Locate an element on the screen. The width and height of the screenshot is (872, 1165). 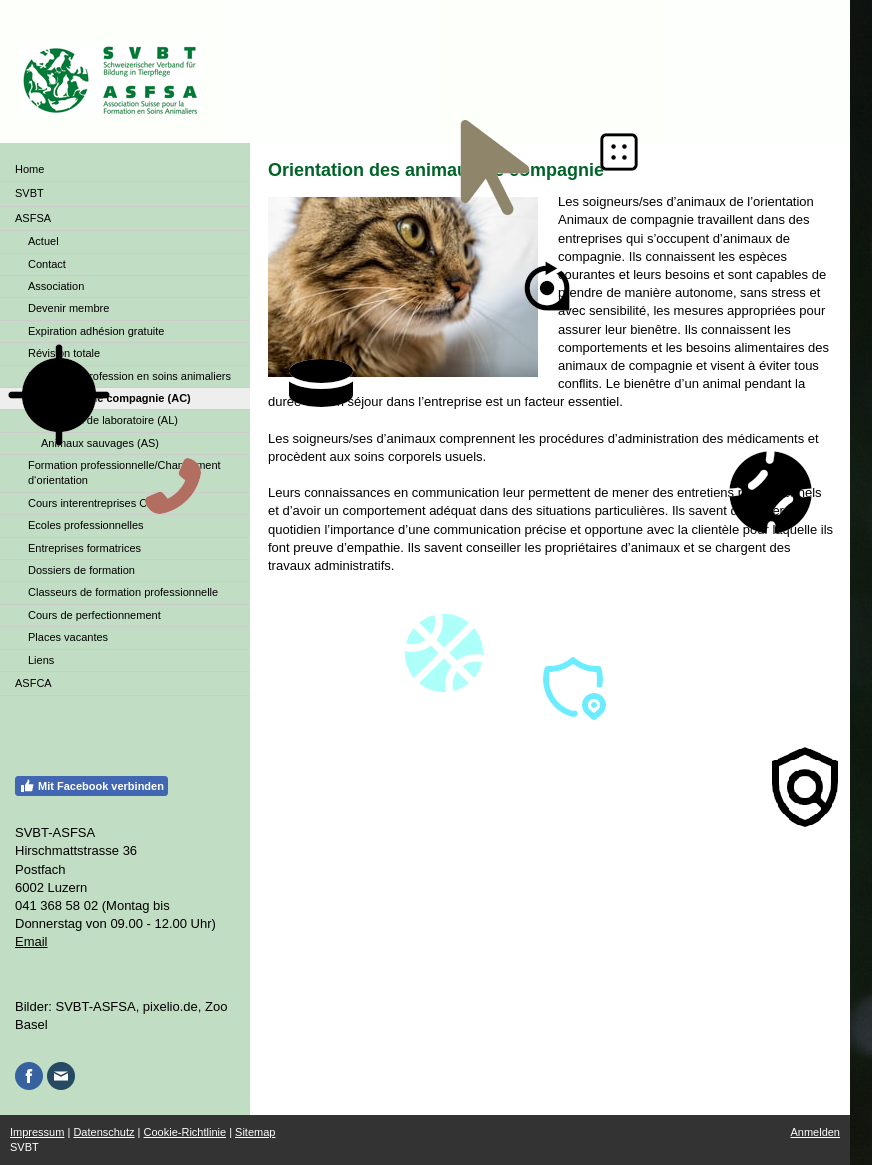
center map on current location is located at coordinates (59, 395).